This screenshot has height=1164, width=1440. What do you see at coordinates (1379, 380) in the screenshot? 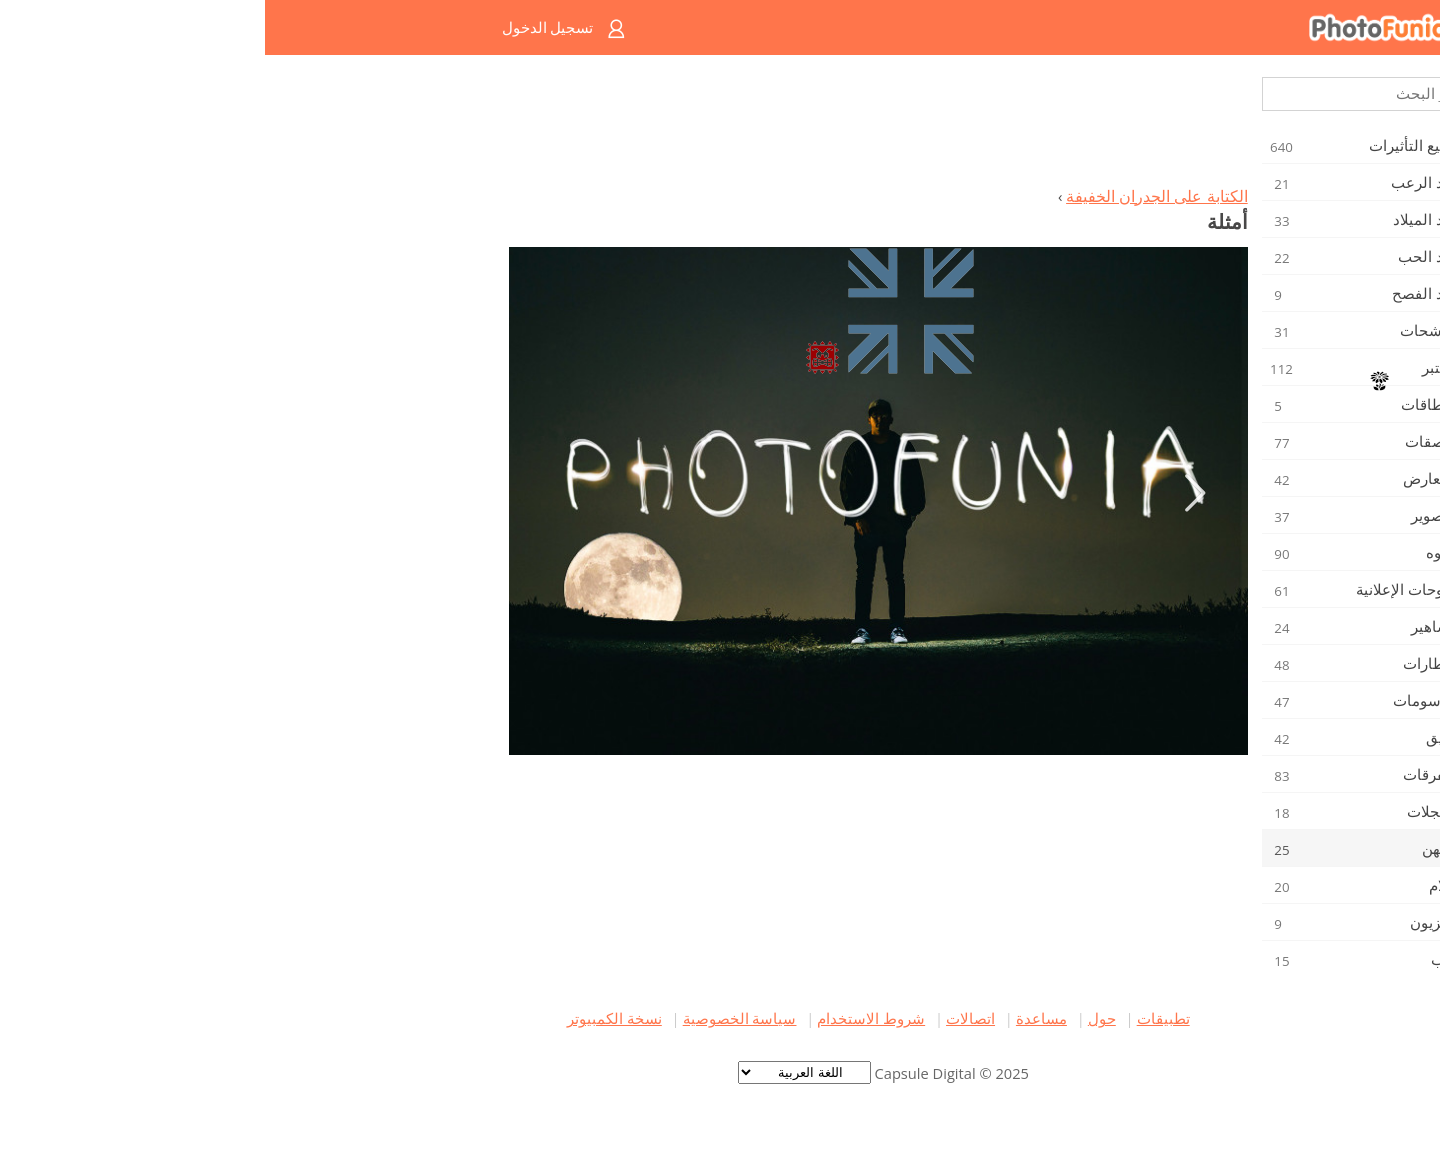
I see `decorative flower icon for nature or garden-themed content` at bounding box center [1379, 380].